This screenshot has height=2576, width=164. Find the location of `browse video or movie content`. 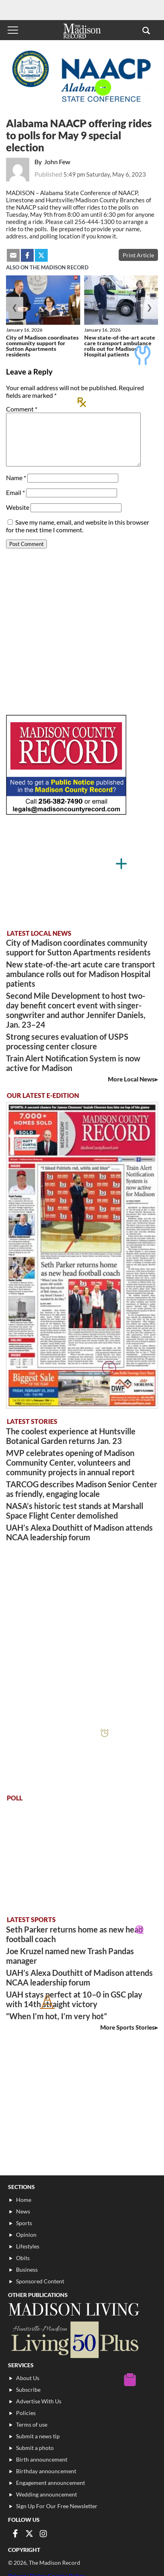

browse video or movie content is located at coordinates (139, 1929).